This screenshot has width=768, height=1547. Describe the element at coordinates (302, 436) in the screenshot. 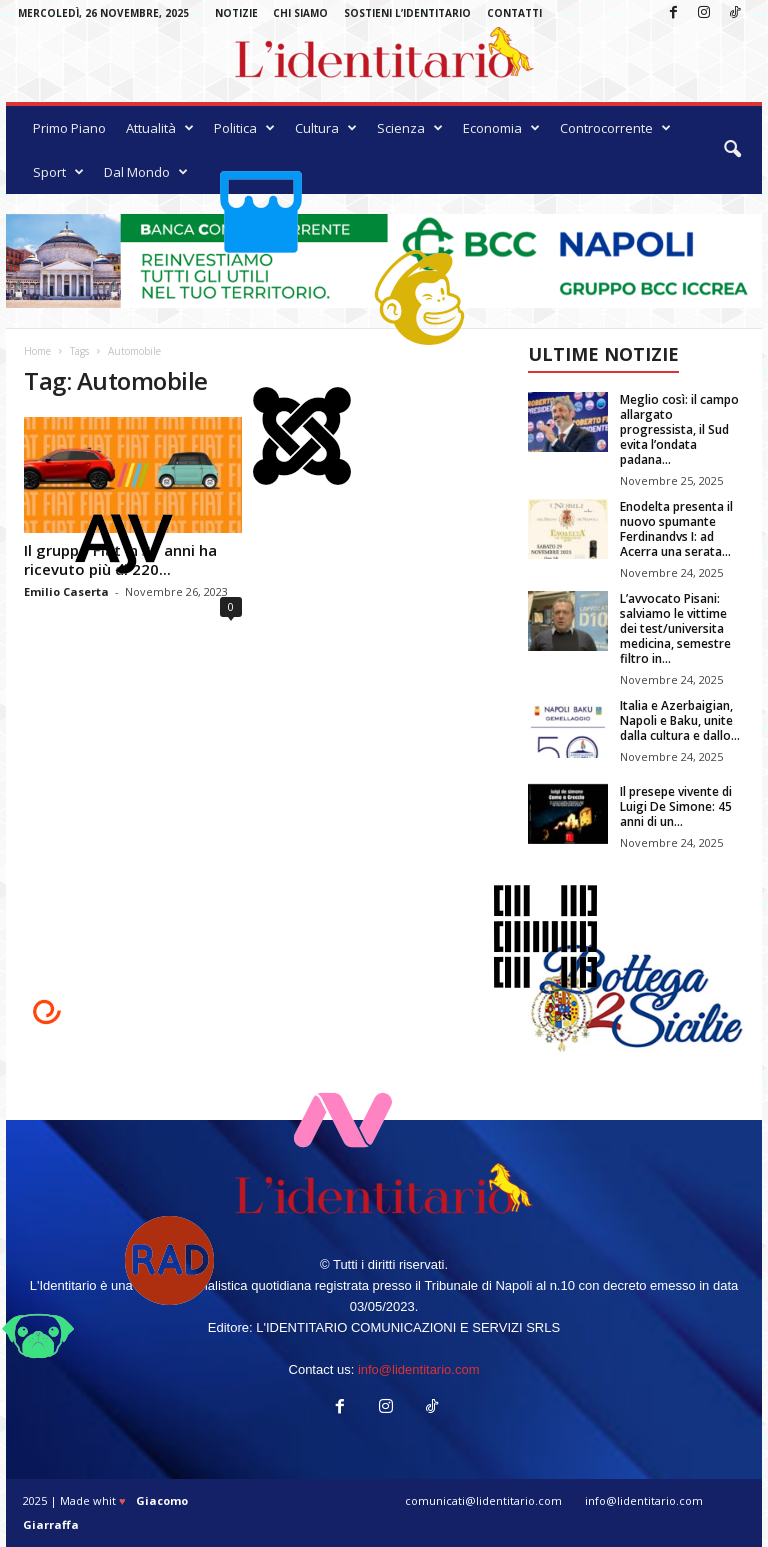

I see `Joomla content management system logo` at that location.